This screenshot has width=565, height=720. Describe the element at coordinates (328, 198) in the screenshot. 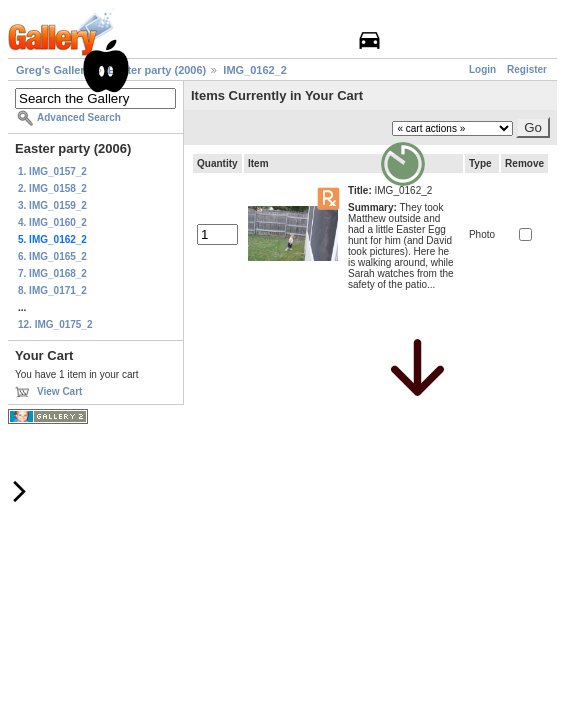

I see `view prescription details` at that location.